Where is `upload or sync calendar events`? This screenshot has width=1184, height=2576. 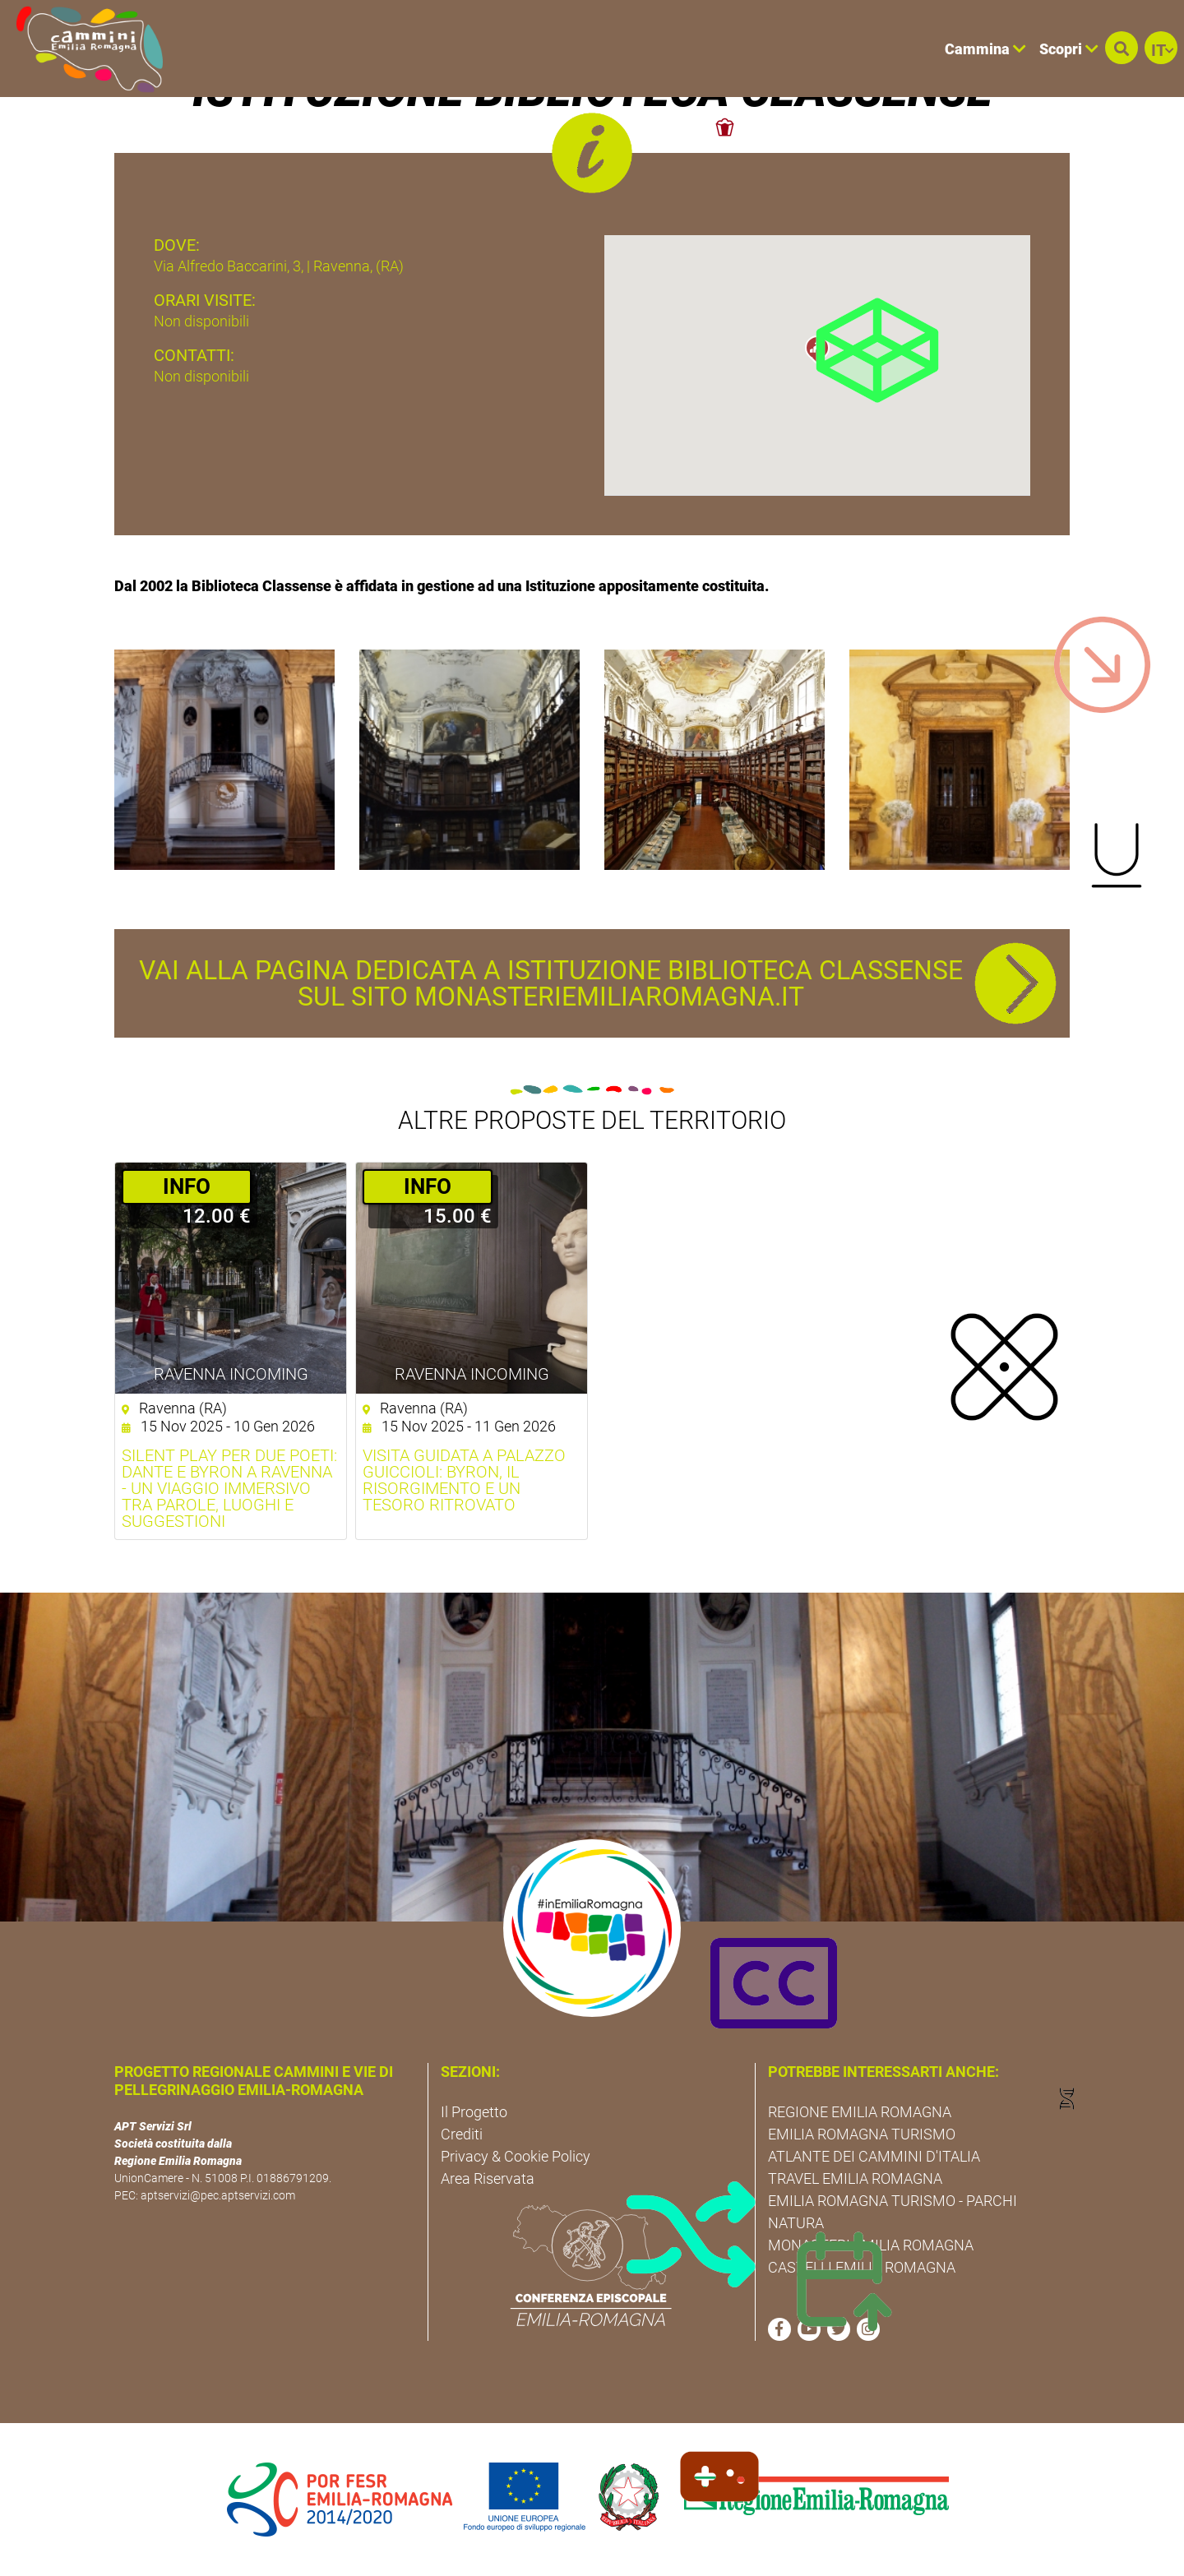 upload or sync calendar events is located at coordinates (839, 2279).